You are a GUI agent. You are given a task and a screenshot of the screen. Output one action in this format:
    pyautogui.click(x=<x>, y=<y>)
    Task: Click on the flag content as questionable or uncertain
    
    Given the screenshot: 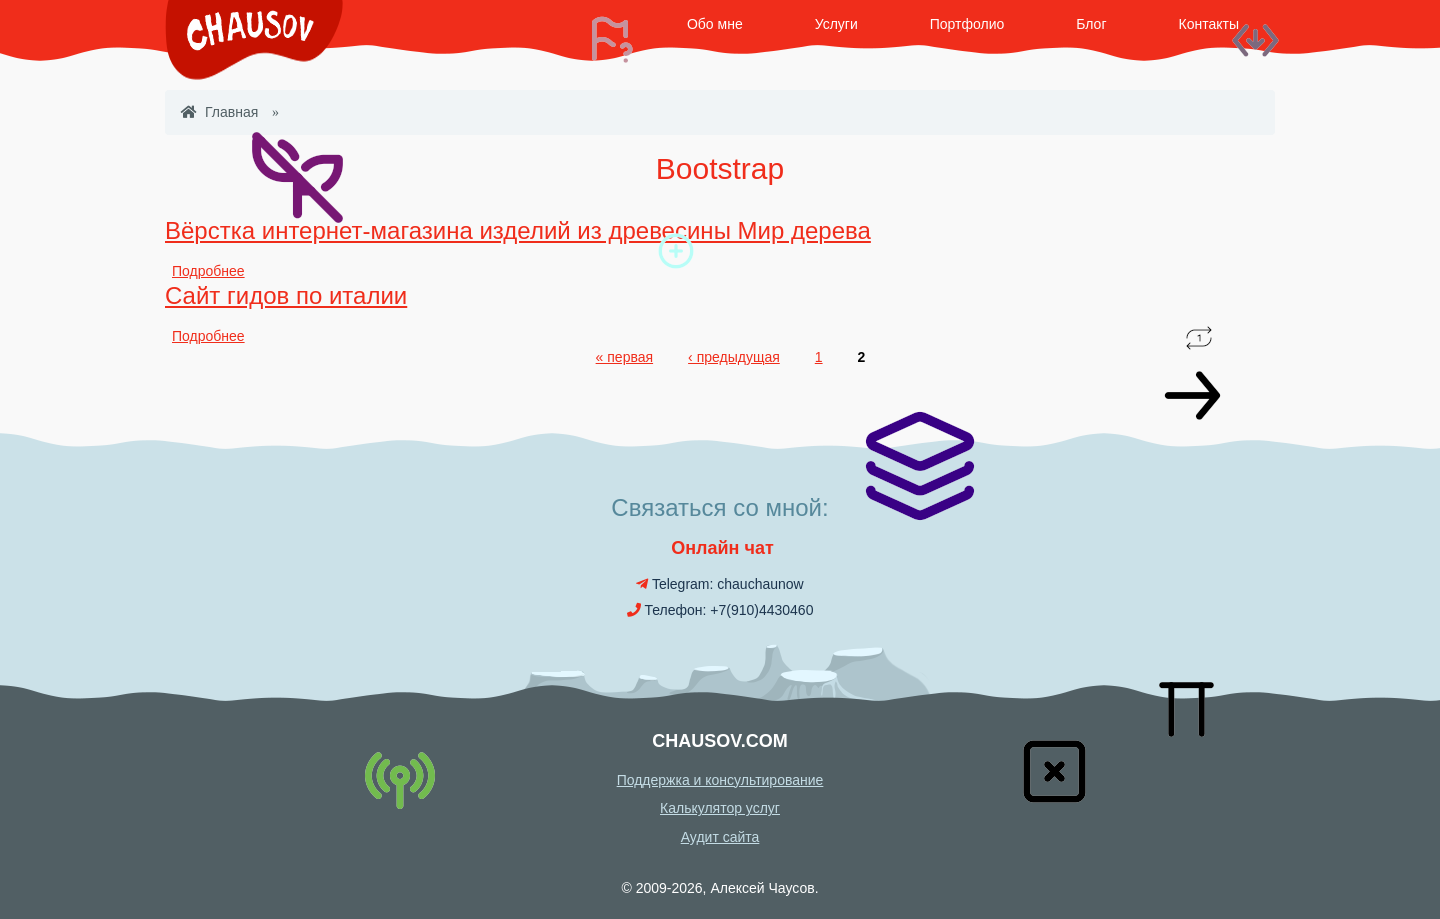 What is the action you would take?
    pyautogui.click(x=610, y=38)
    